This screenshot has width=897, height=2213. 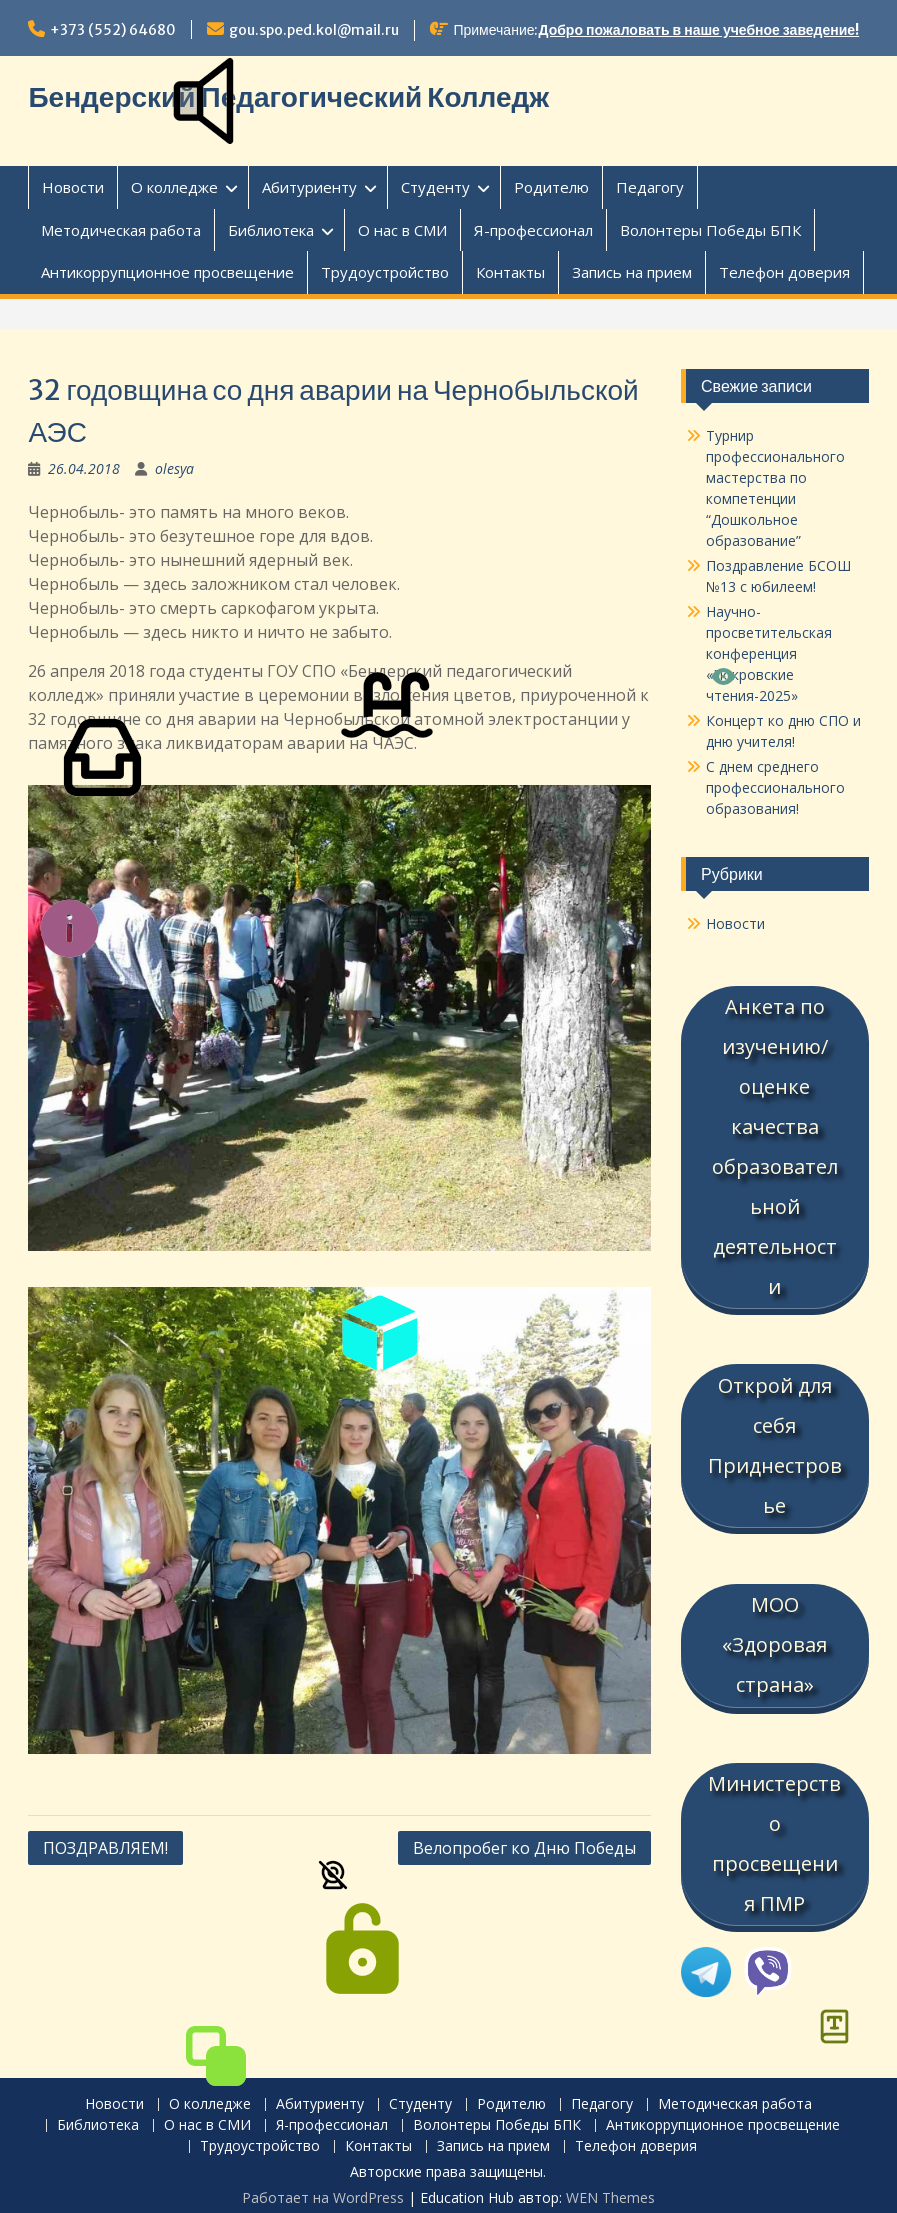 What do you see at coordinates (387, 705) in the screenshot?
I see `access swimming pool facilities` at bounding box center [387, 705].